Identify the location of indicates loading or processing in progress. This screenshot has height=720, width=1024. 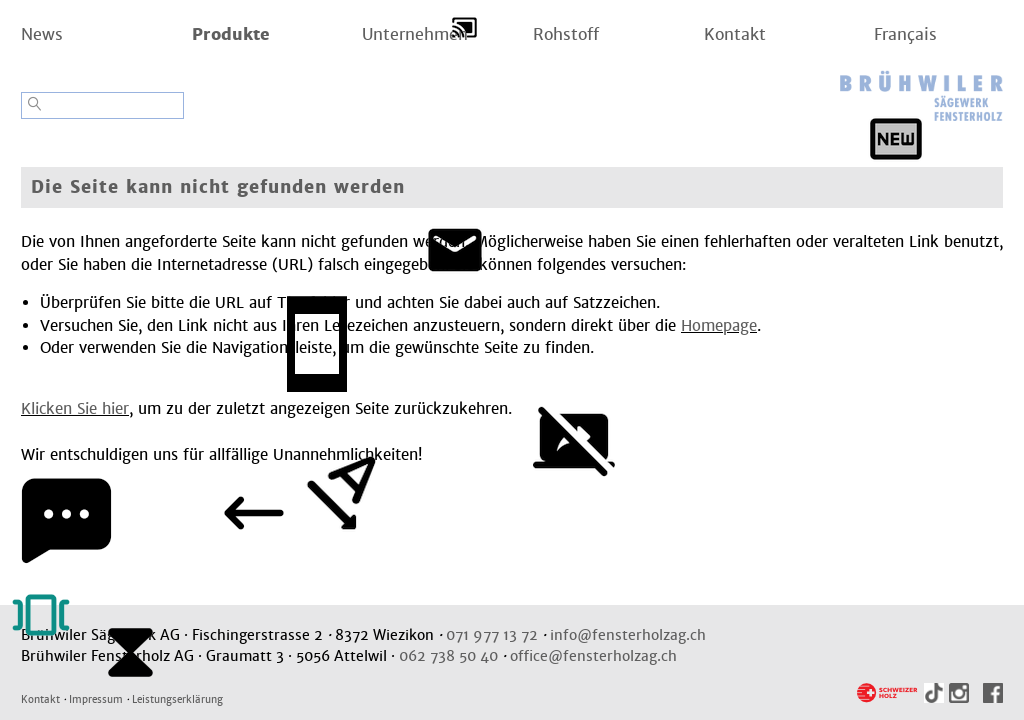
(130, 652).